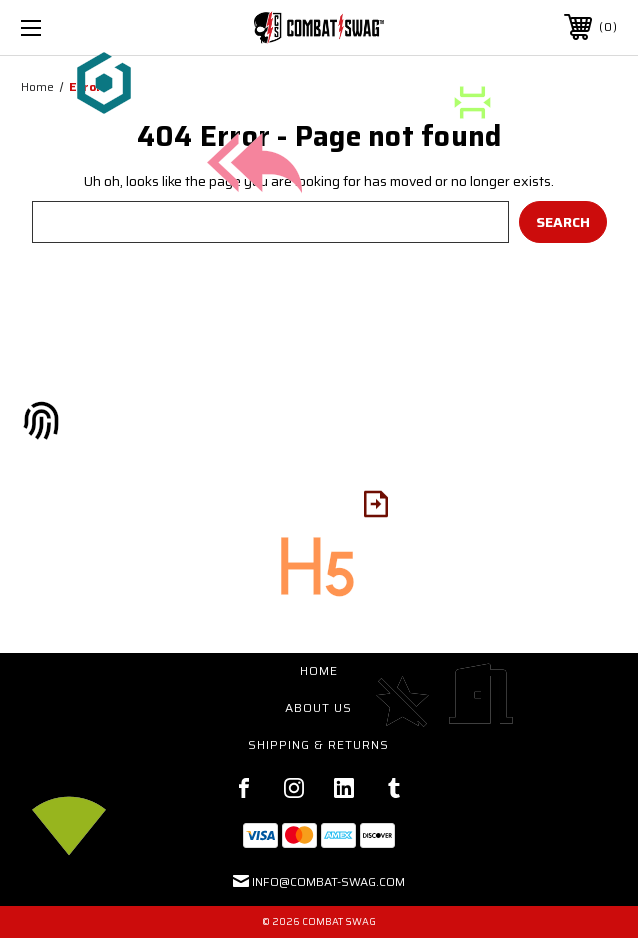 The height and width of the screenshot is (938, 638). I want to click on insert a page break or section divider, so click(472, 102).